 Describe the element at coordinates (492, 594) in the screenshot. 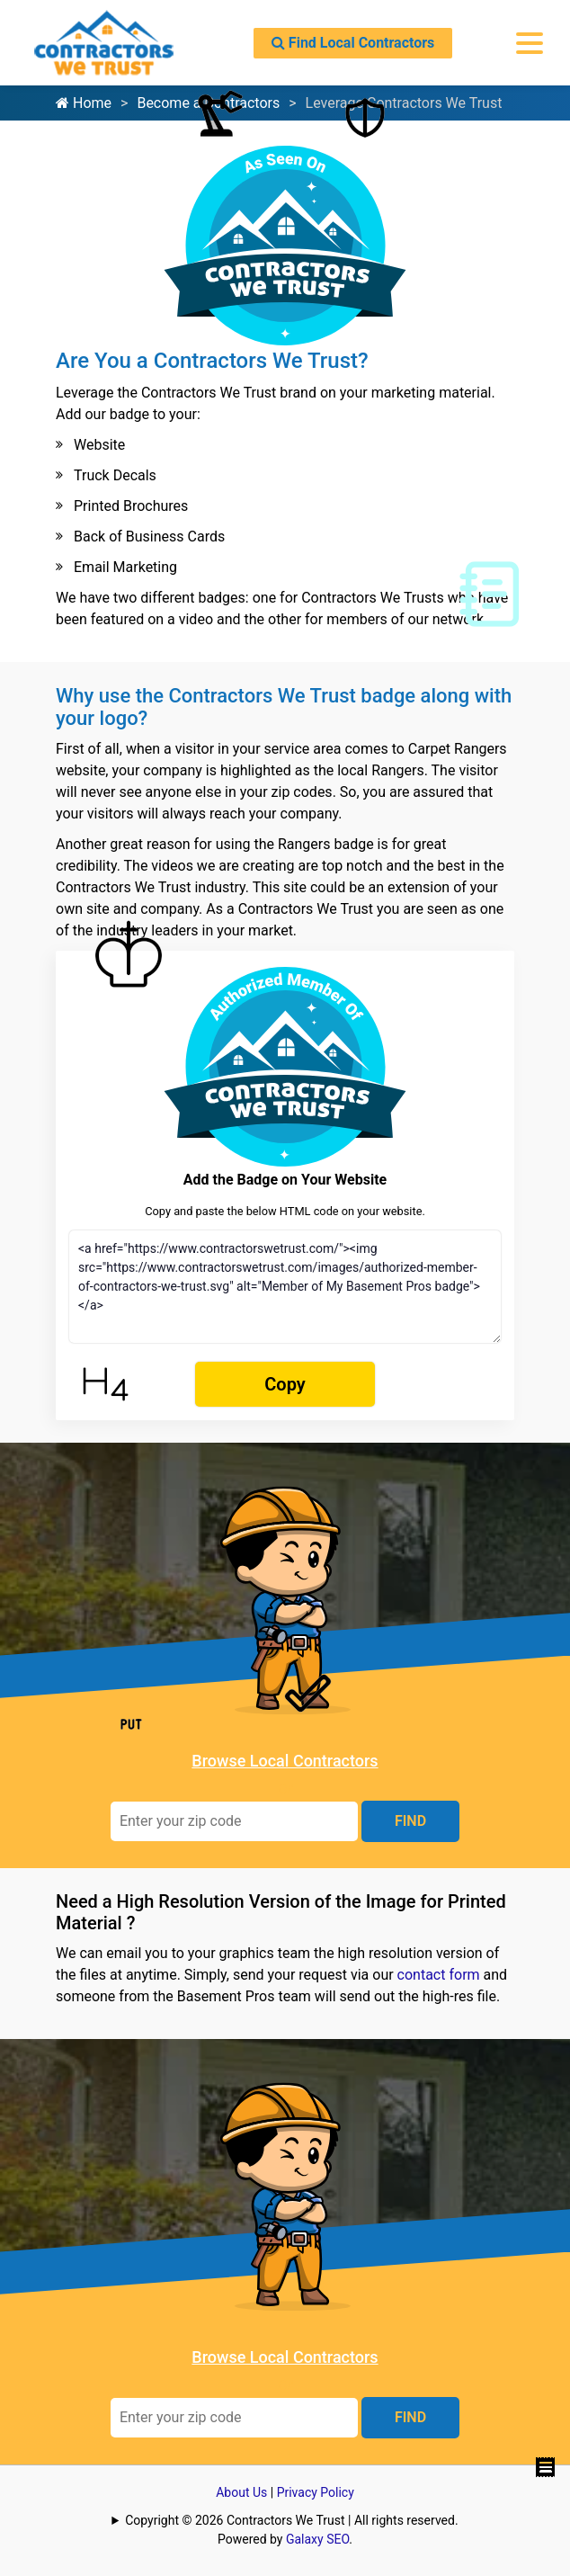

I see `open your notes or notebook` at that location.